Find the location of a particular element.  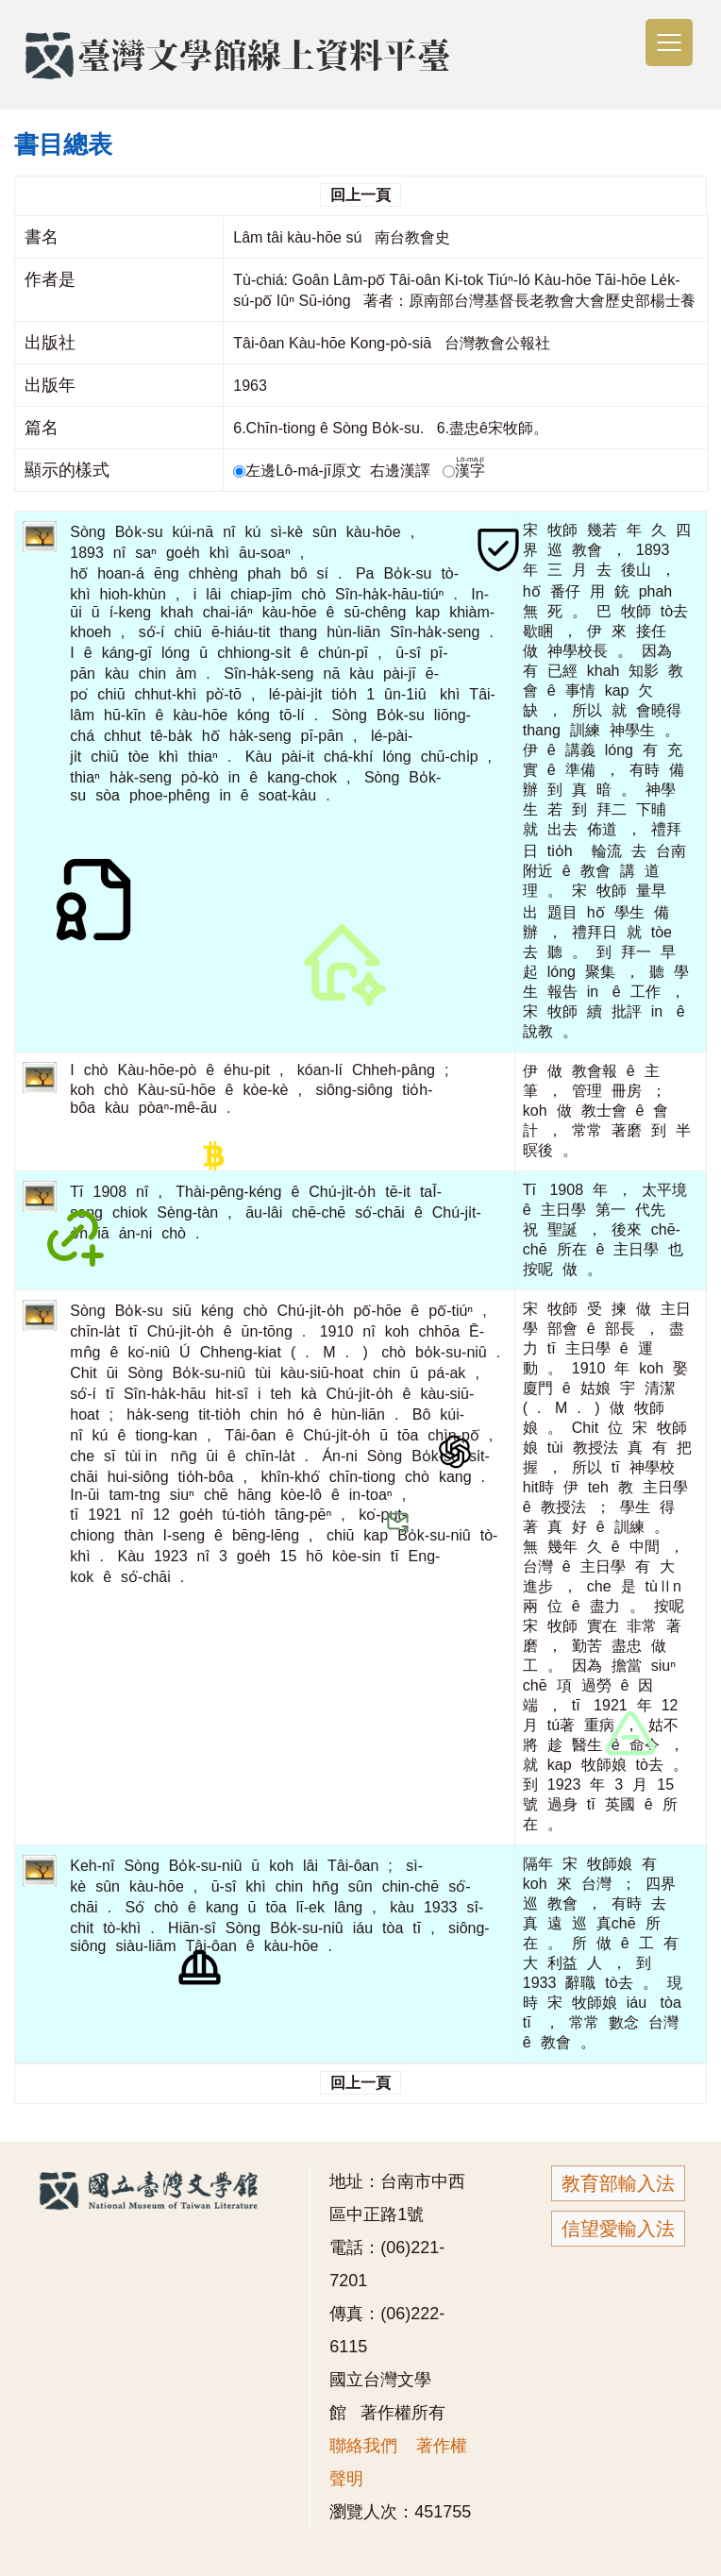

access smart home features is located at coordinates (342, 962).